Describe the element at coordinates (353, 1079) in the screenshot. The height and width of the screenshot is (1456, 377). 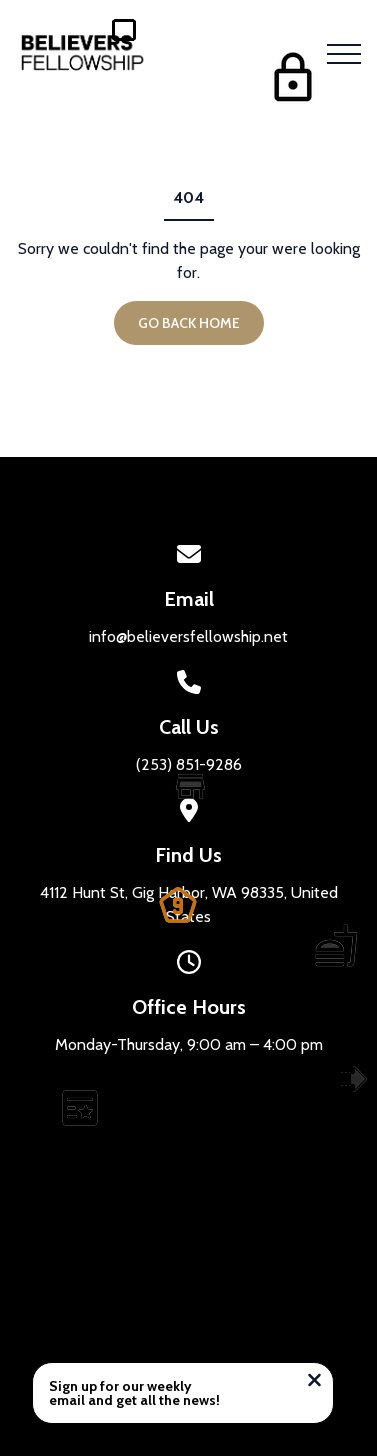
I see `skip forward or advance to next item` at that location.